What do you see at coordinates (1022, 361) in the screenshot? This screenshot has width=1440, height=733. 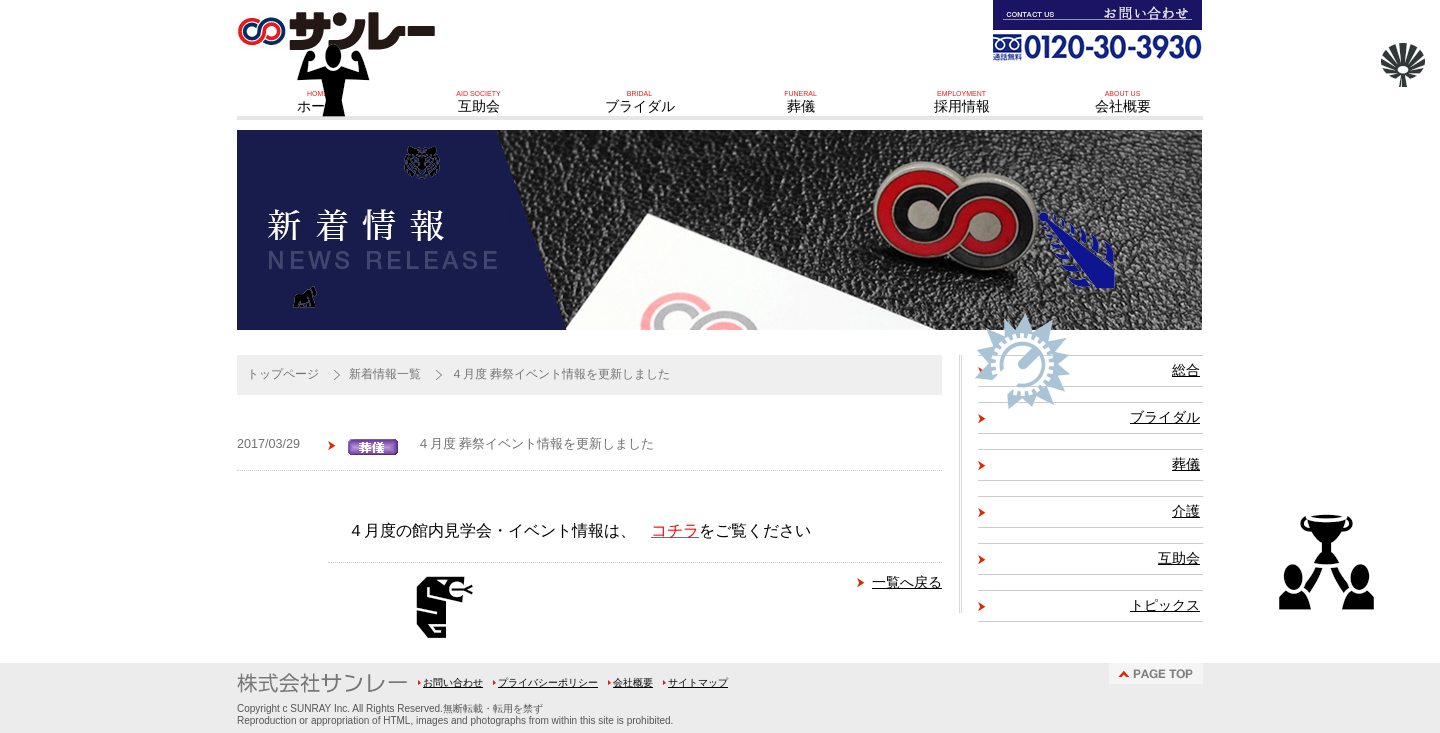 I see `access settings or configuration options` at bounding box center [1022, 361].